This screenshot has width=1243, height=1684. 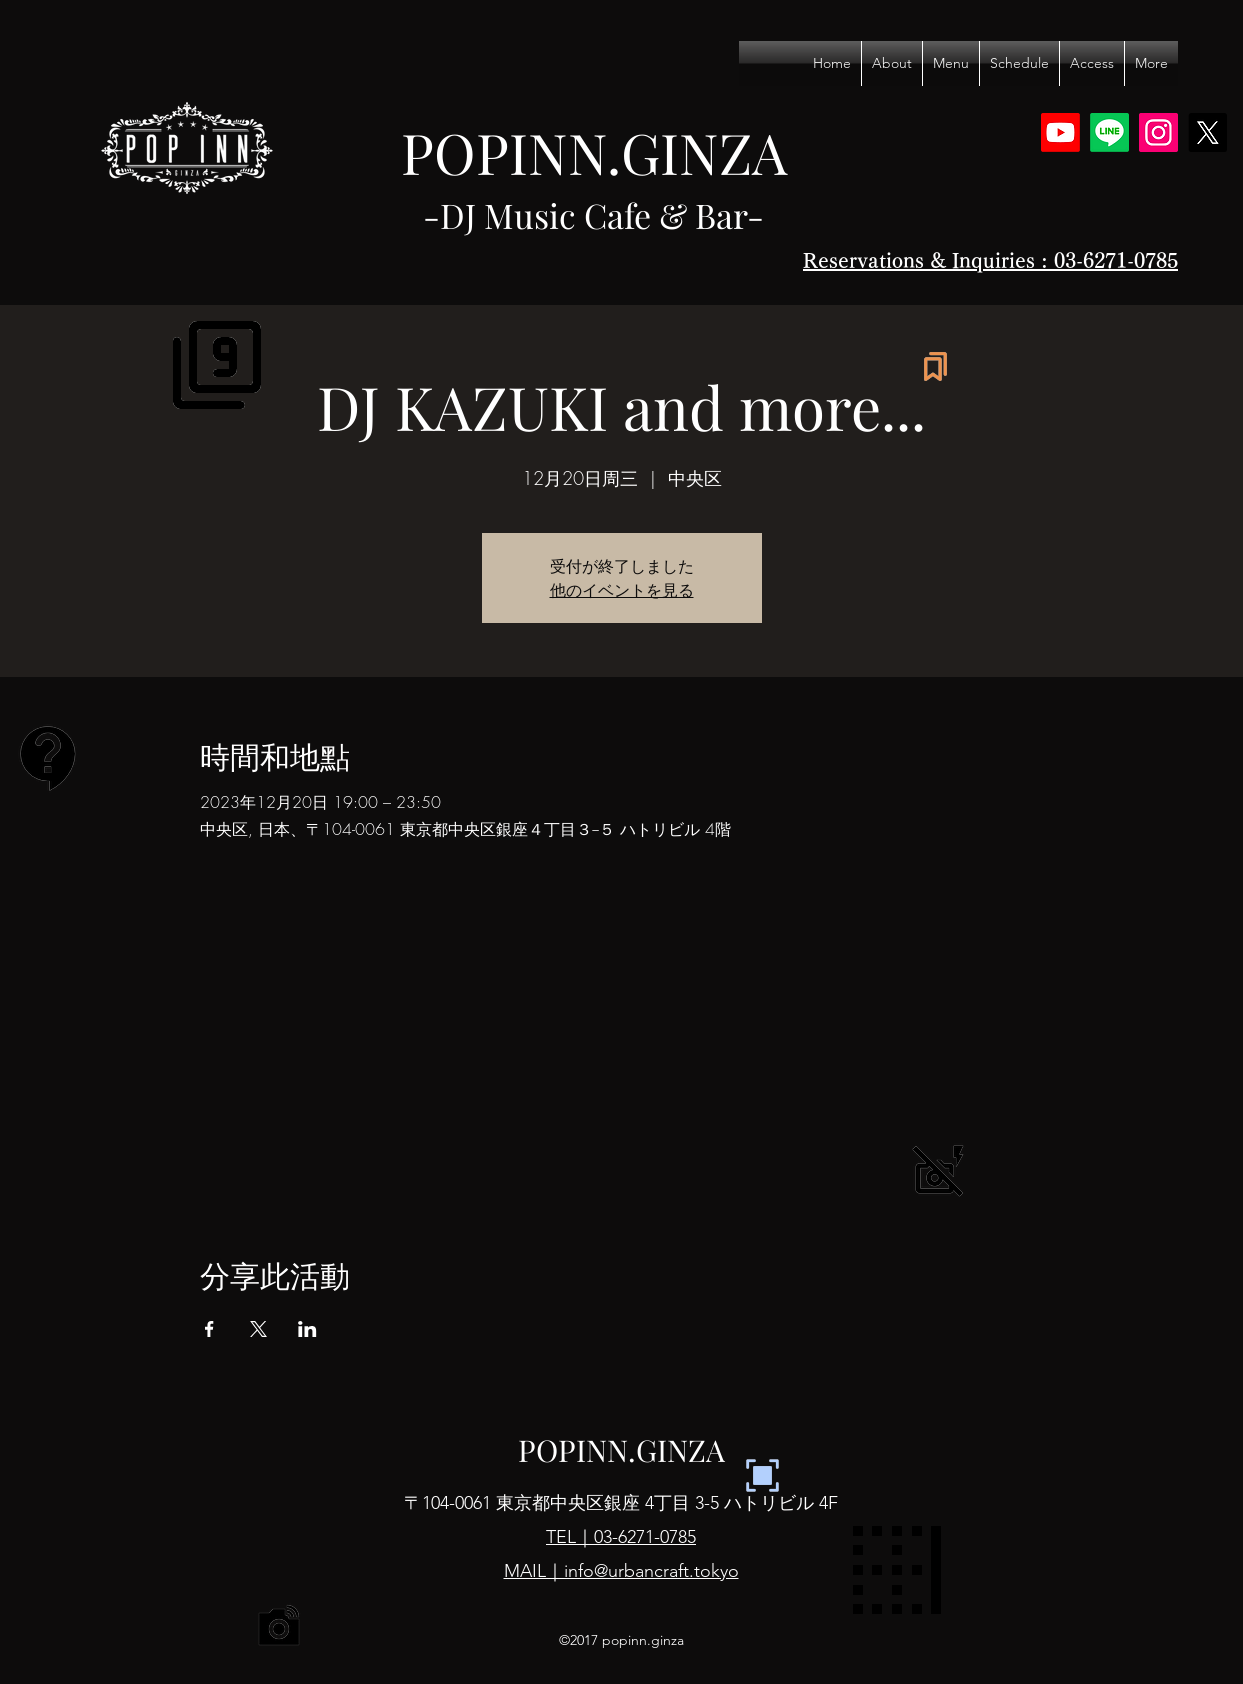 What do you see at coordinates (762, 1475) in the screenshot?
I see `scan a QR code or barcode` at bounding box center [762, 1475].